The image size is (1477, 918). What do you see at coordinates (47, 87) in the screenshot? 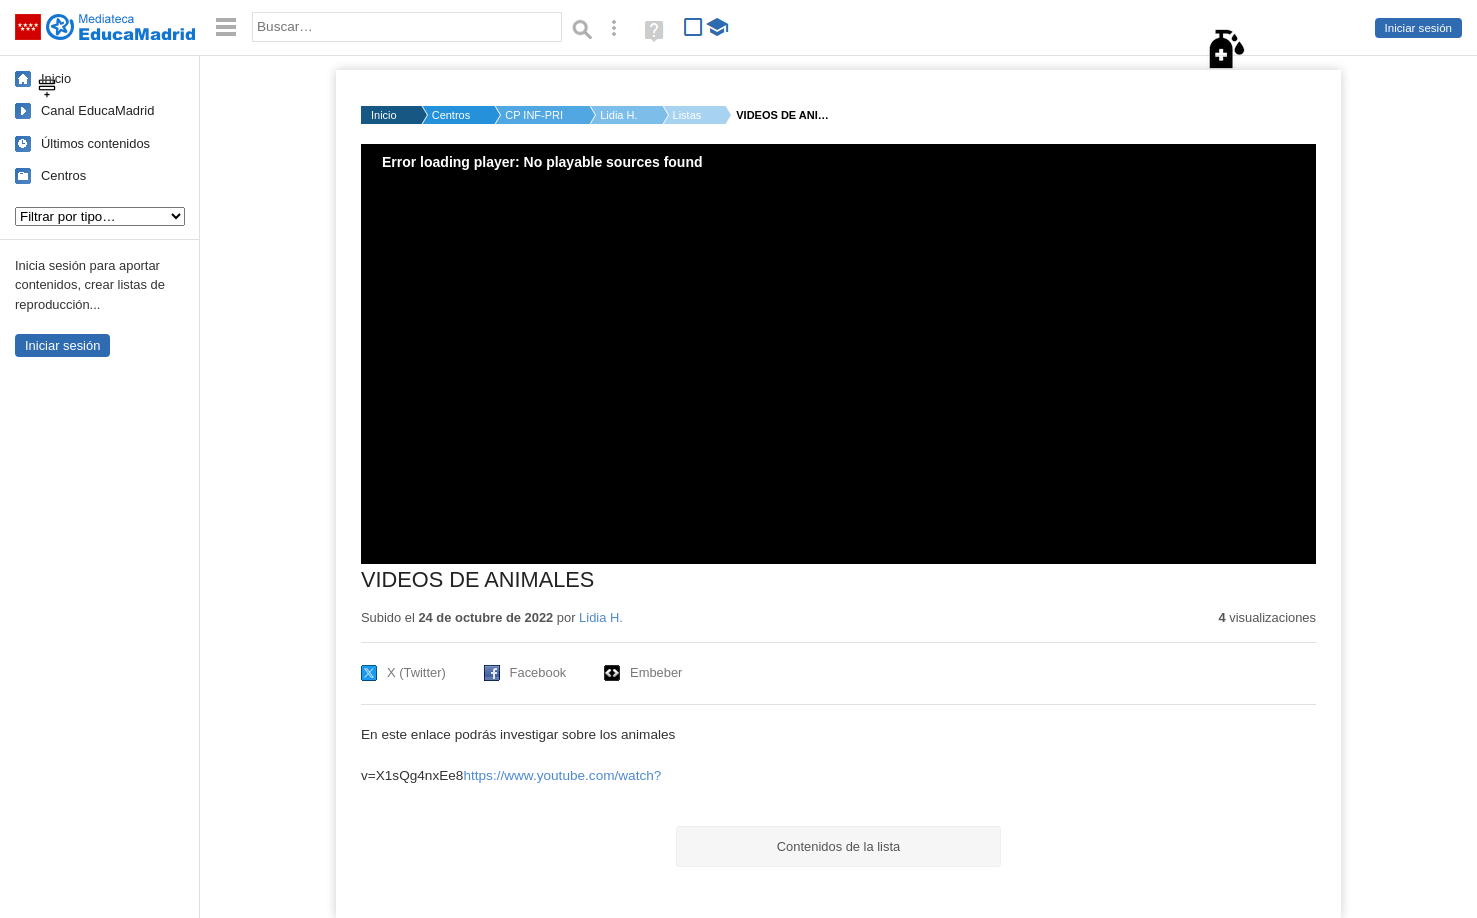
I see `add a new row below` at bounding box center [47, 87].